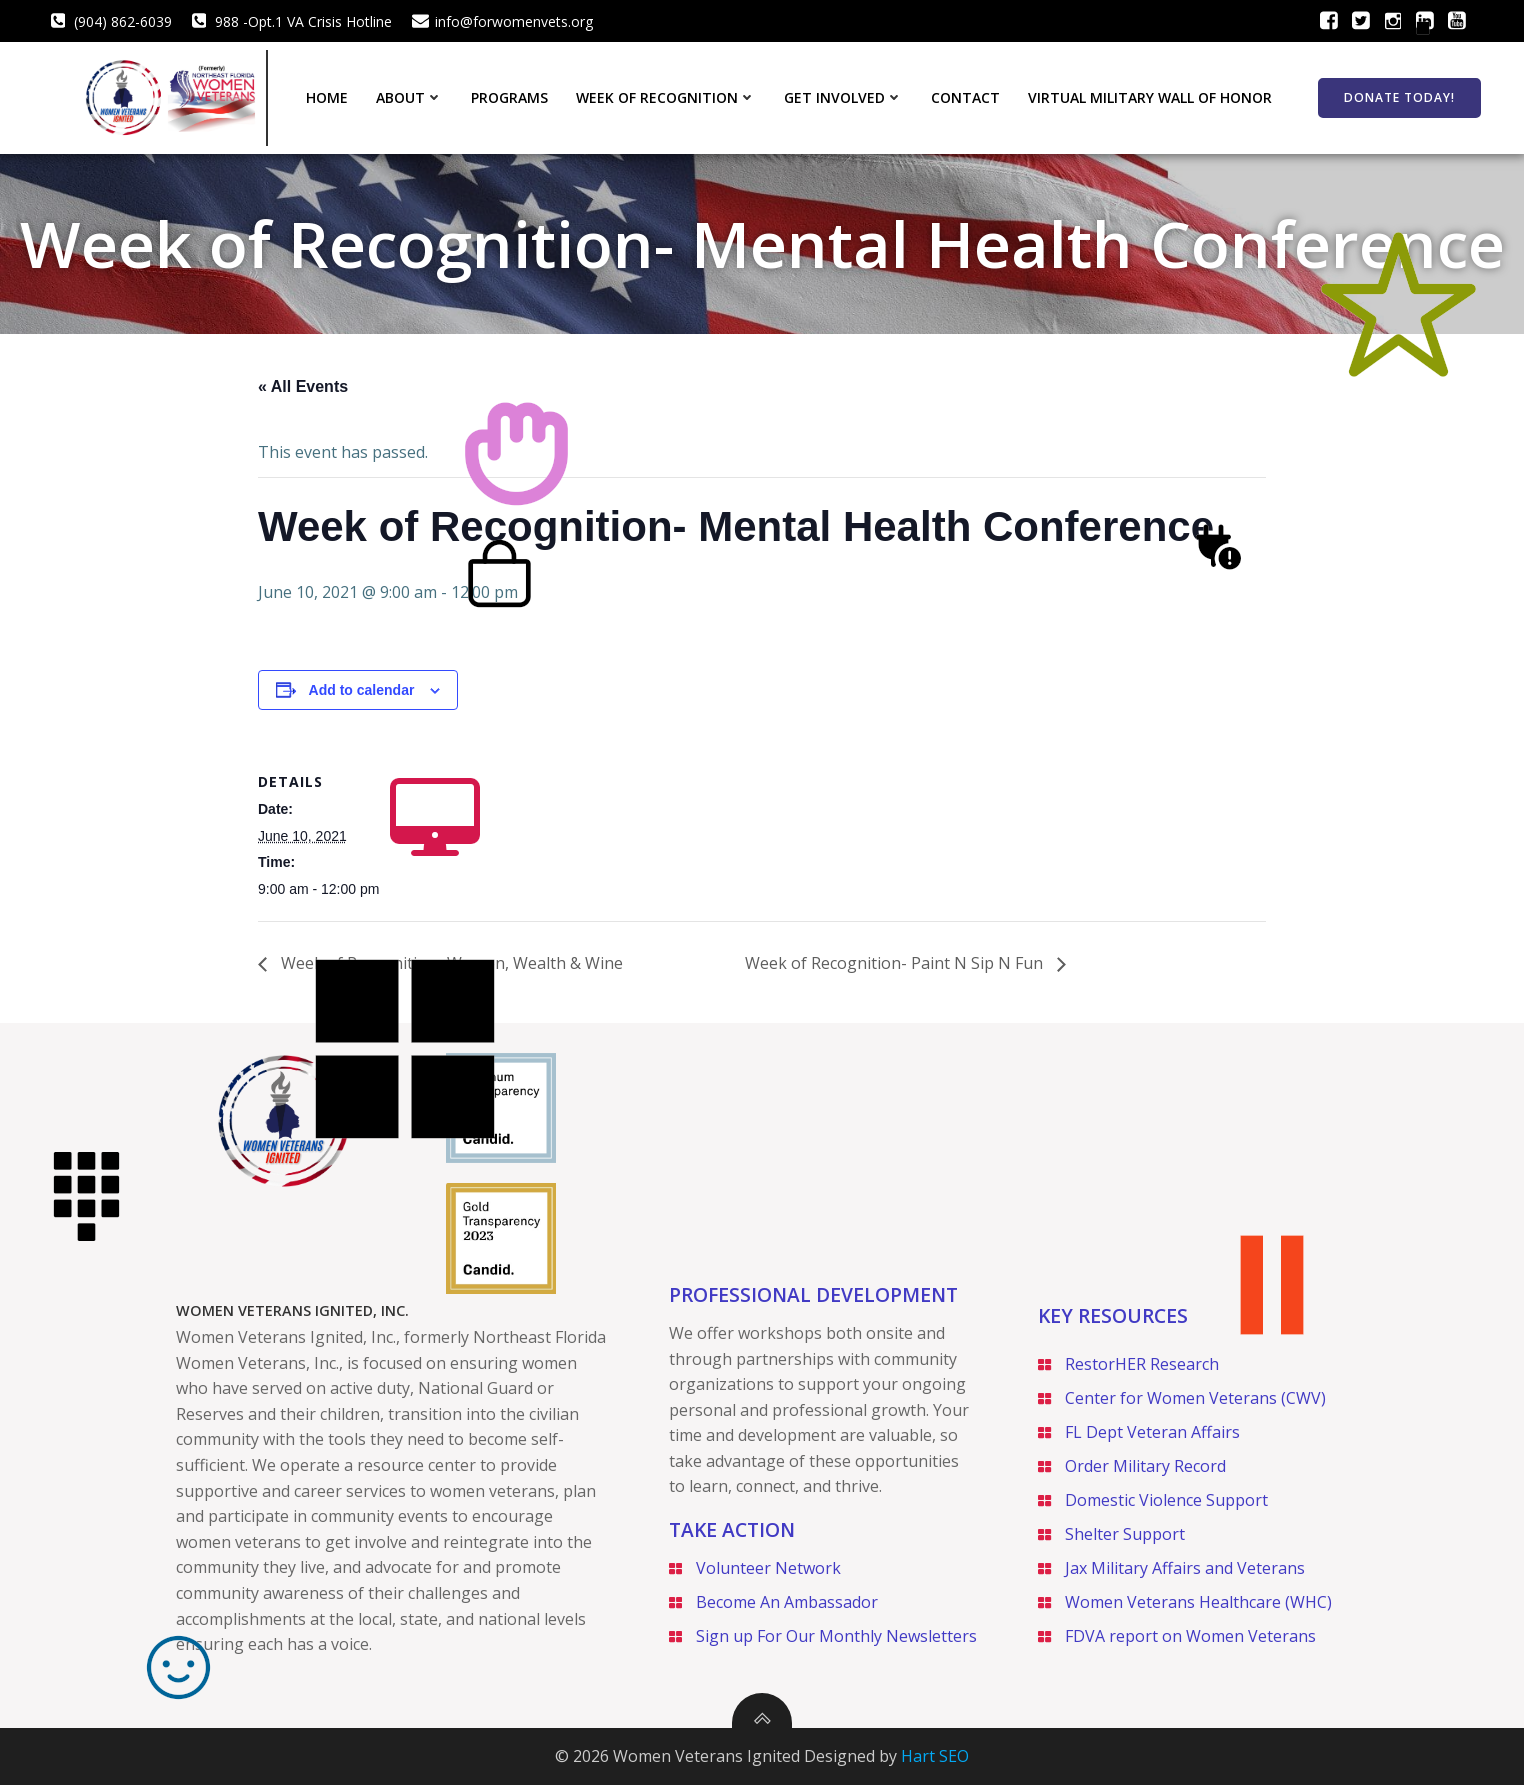 The width and height of the screenshot is (1524, 1785). Describe the element at coordinates (86, 1196) in the screenshot. I see `open the dial pad to enter a number` at that location.